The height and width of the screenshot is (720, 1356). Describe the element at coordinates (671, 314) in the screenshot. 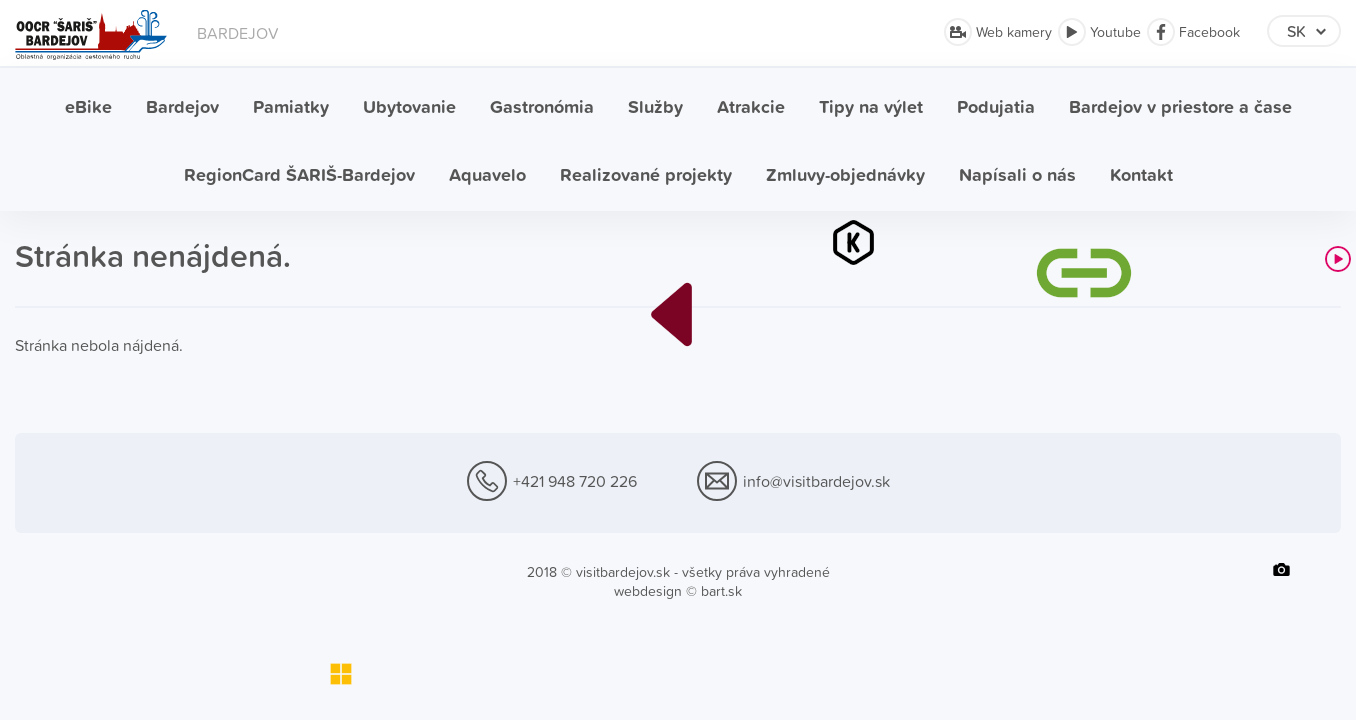

I see `go back to the previous screen` at that location.